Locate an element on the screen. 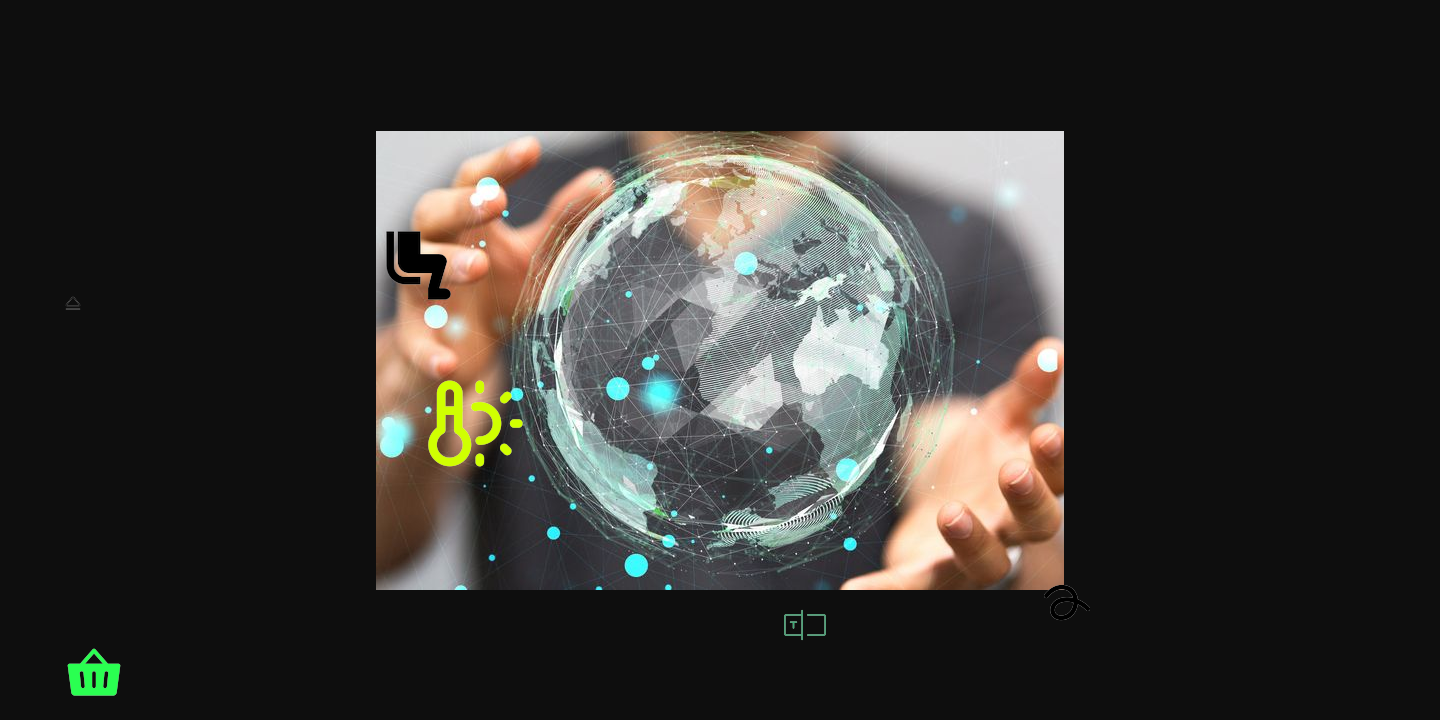 The width and height of the screenshot is (1440, 720). eject media or disc is located at coordinates (73, 304).